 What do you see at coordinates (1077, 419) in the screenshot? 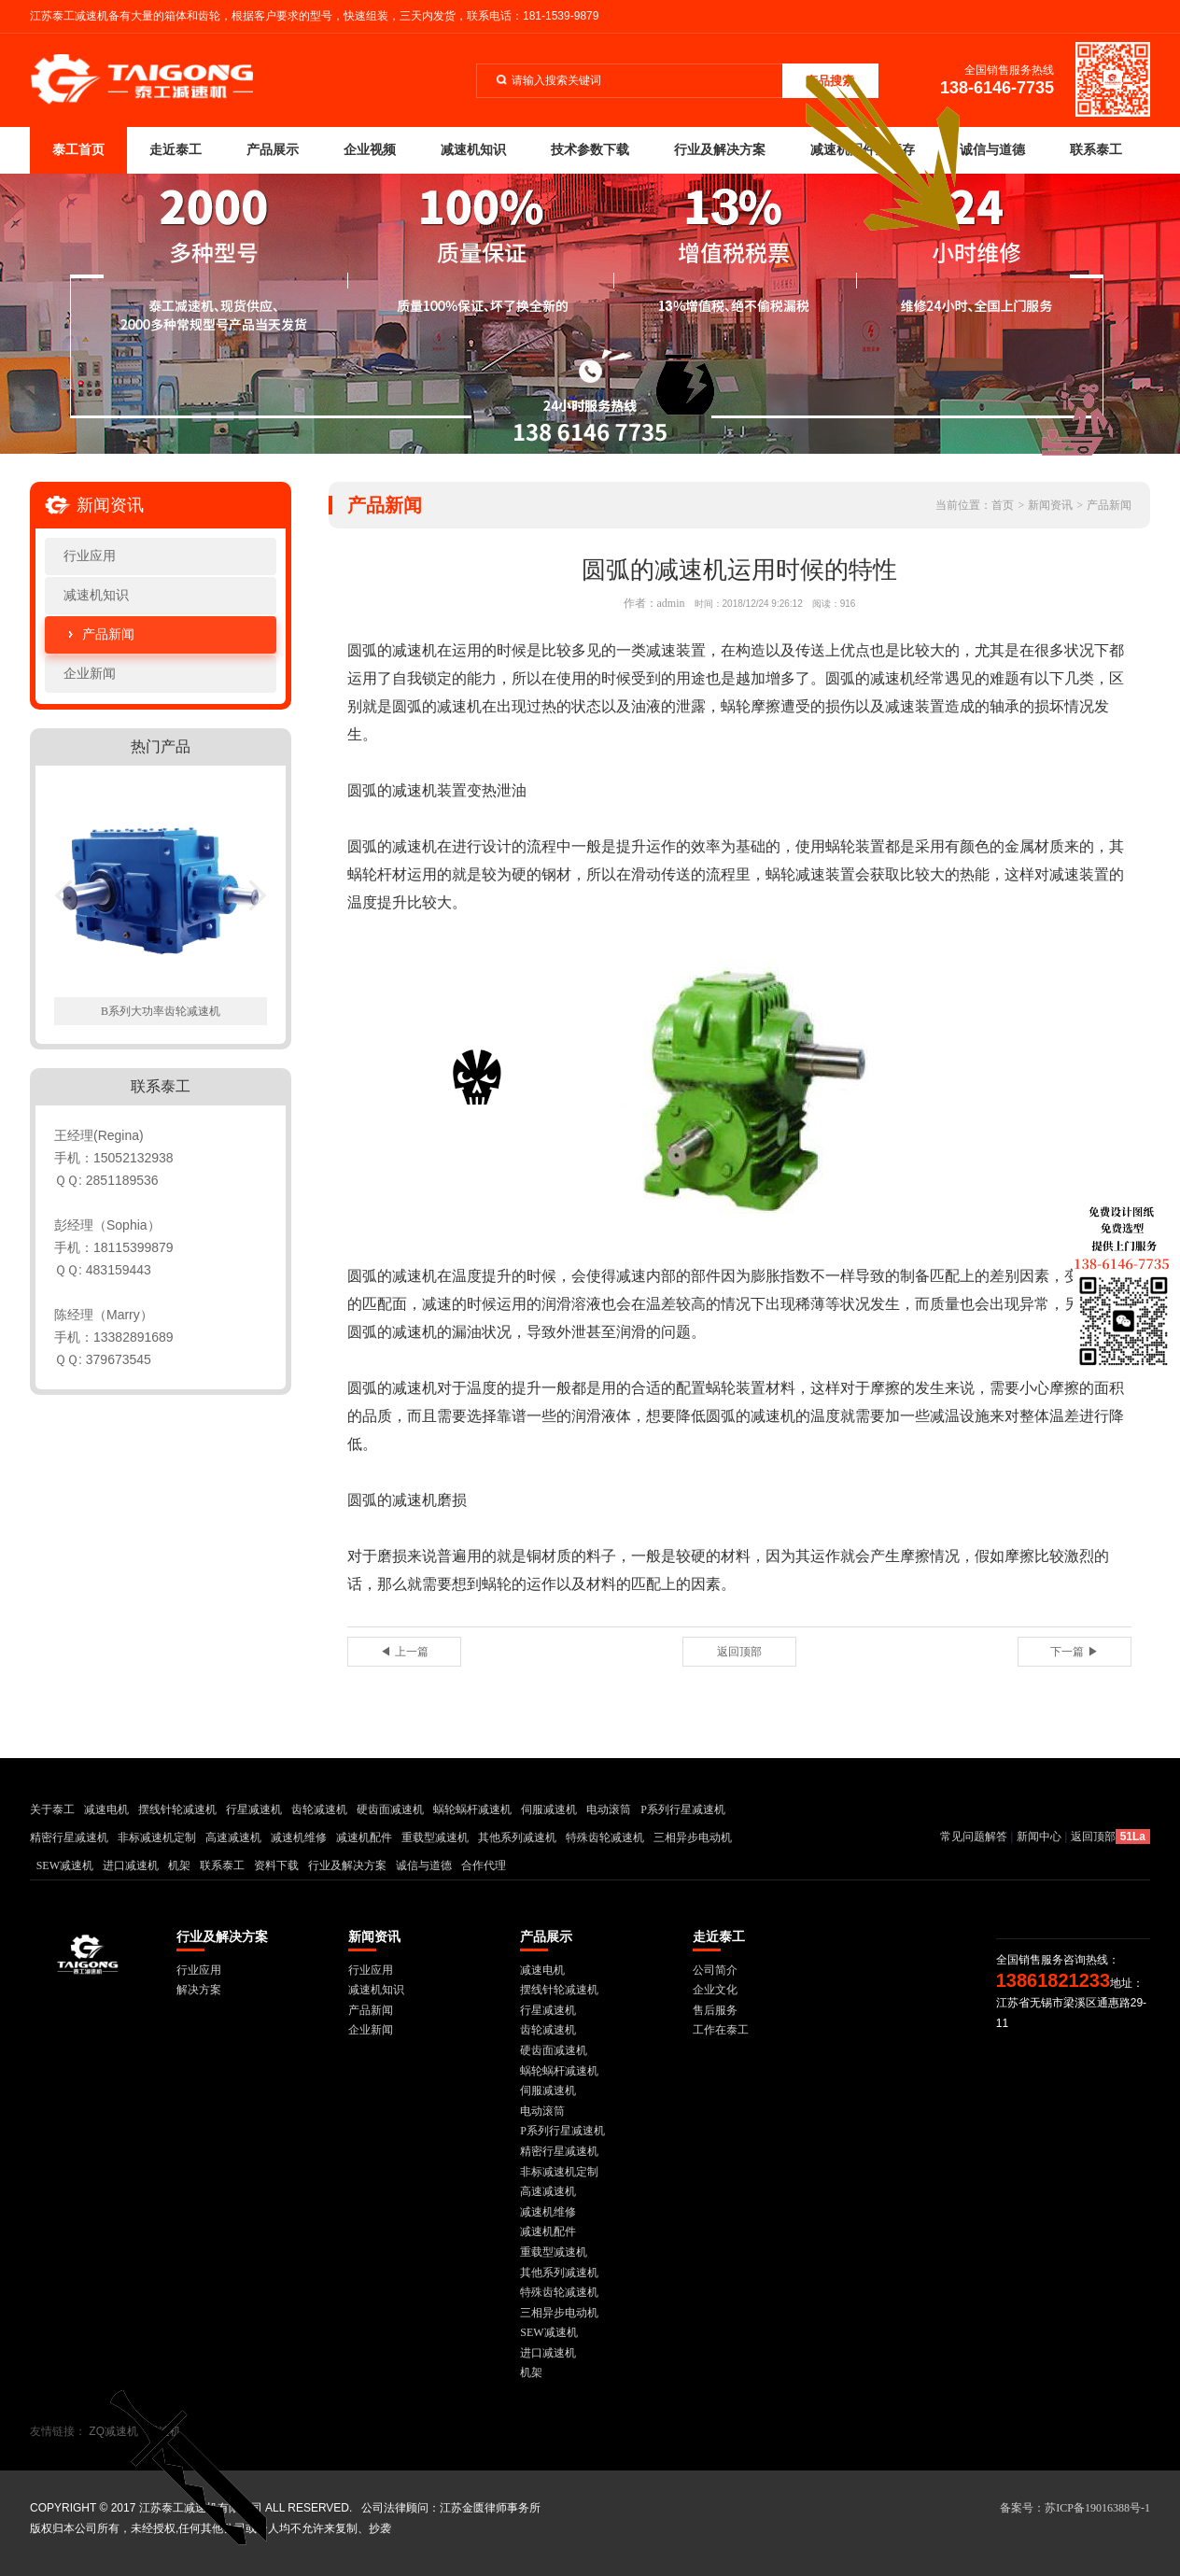
I see `view the magician tarot card` at bounding box center [1077, 419].